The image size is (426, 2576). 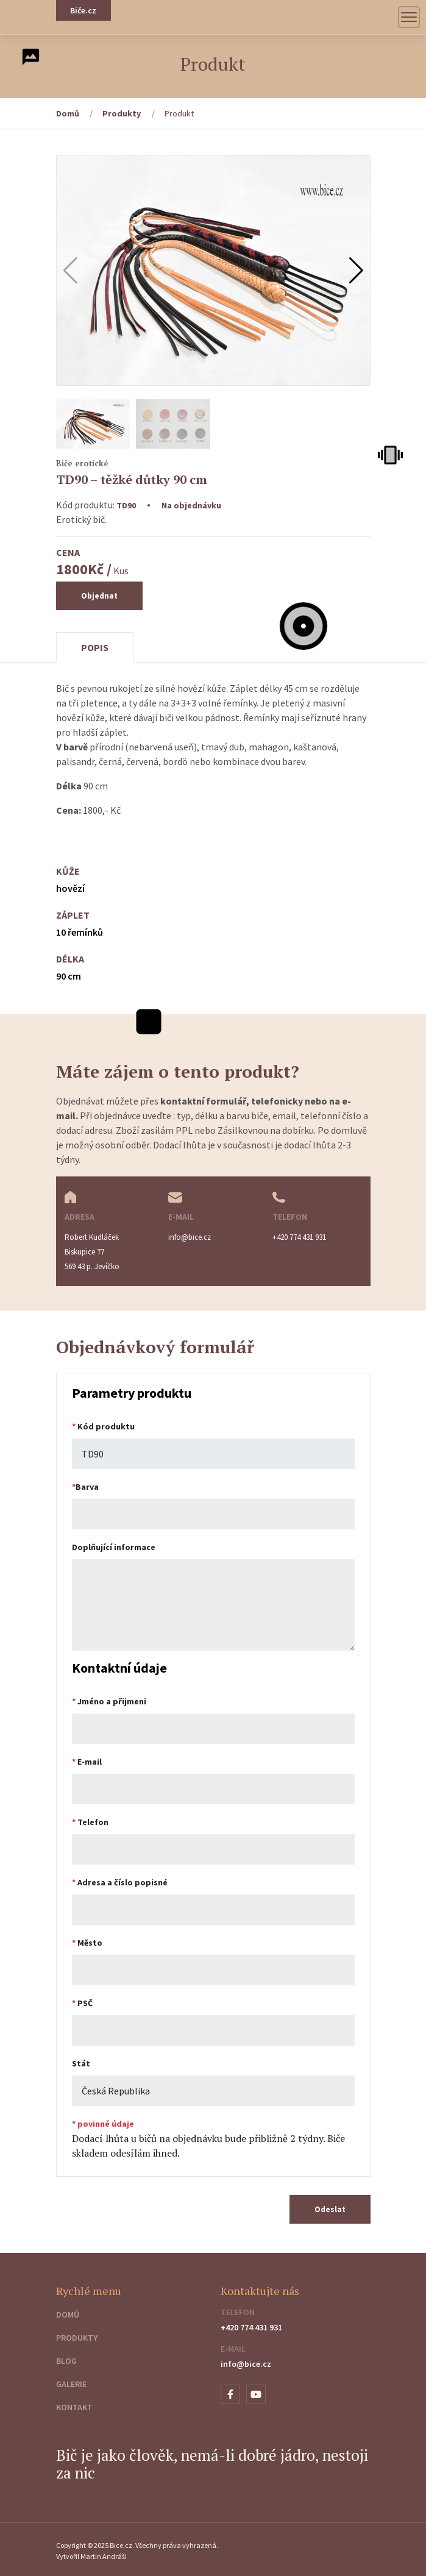 I want to click on browse music albums, so click(x=304, y=626).